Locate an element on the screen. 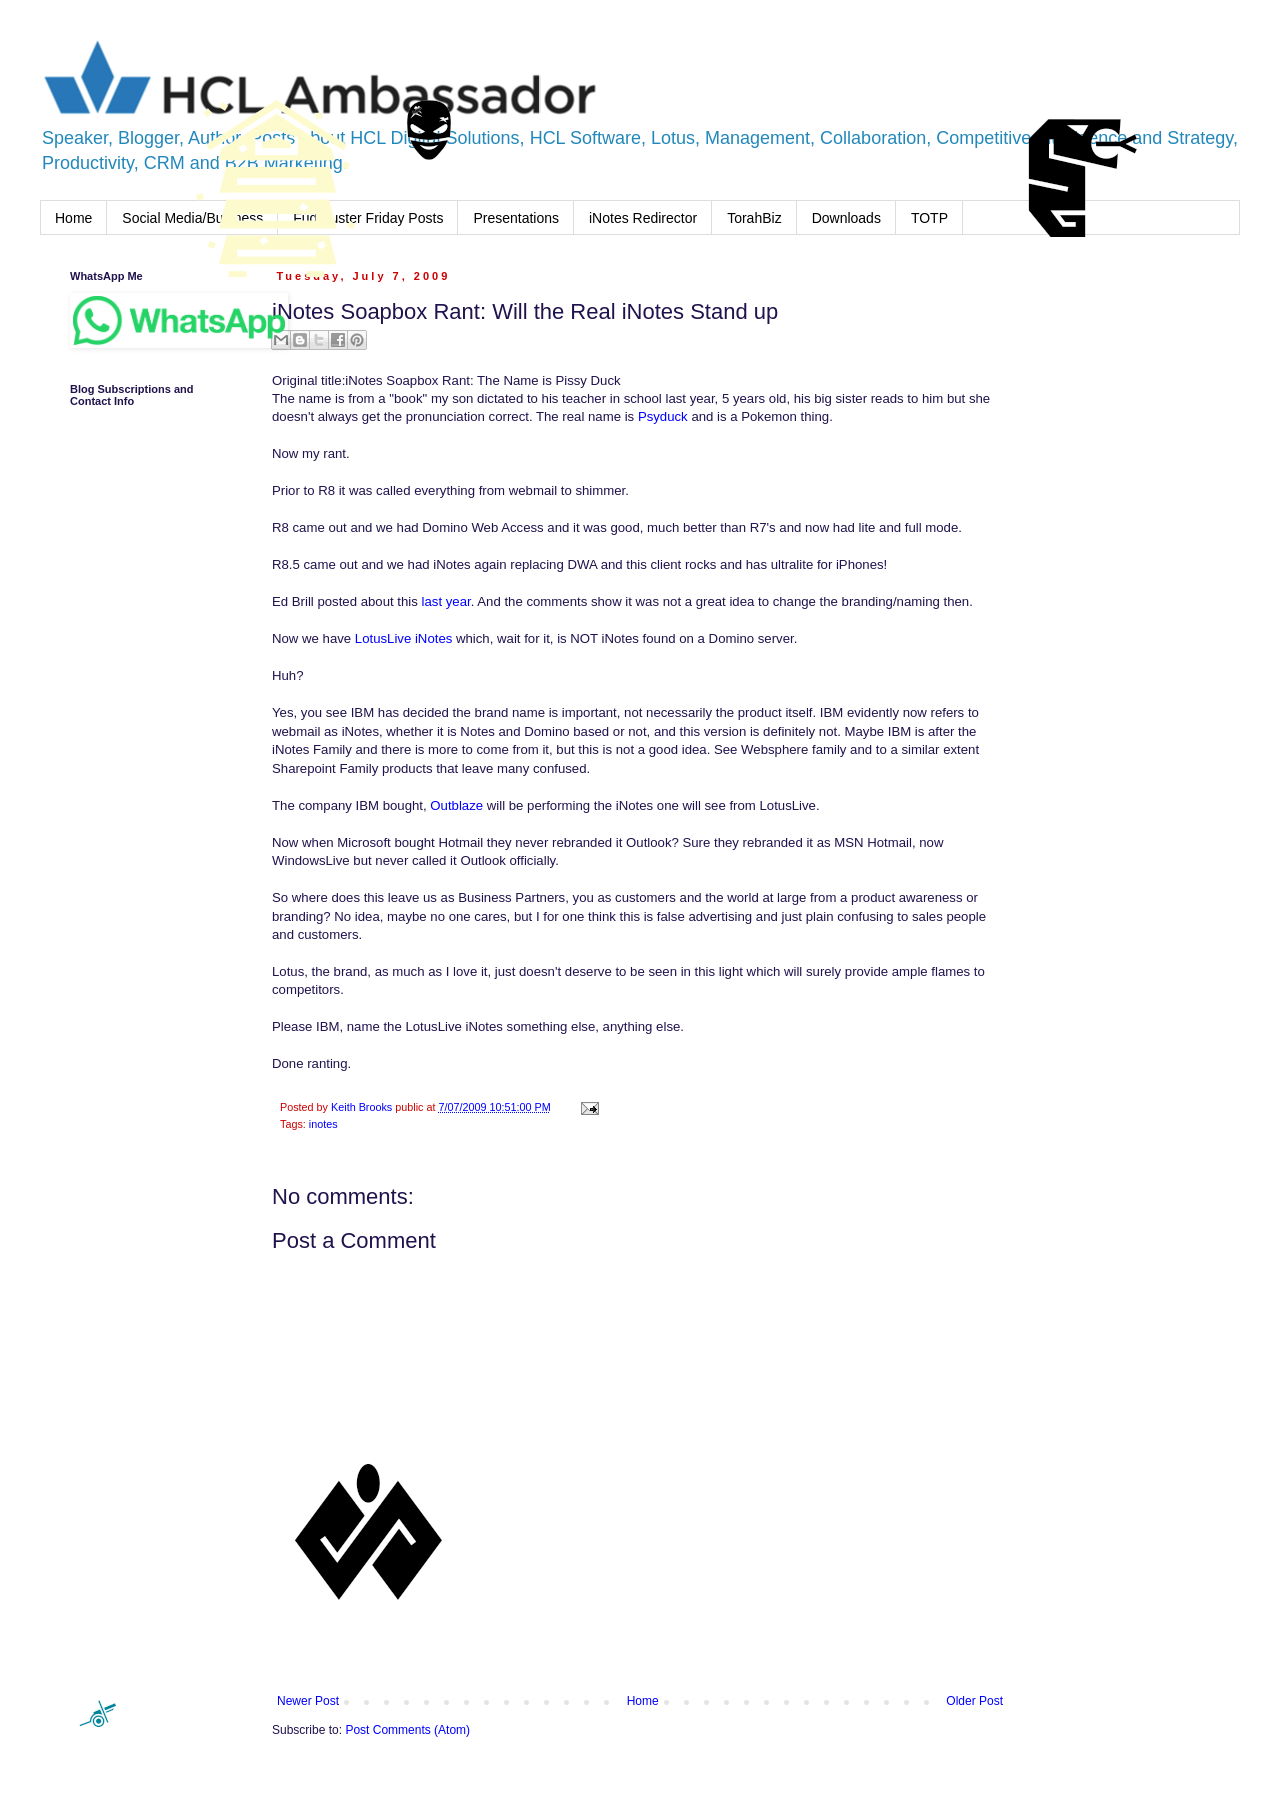 Image resolution: width=1280 pixels, height=1814 pixels. artillery unit or weapon in a strategy game is located at coordinates (98, 1708).